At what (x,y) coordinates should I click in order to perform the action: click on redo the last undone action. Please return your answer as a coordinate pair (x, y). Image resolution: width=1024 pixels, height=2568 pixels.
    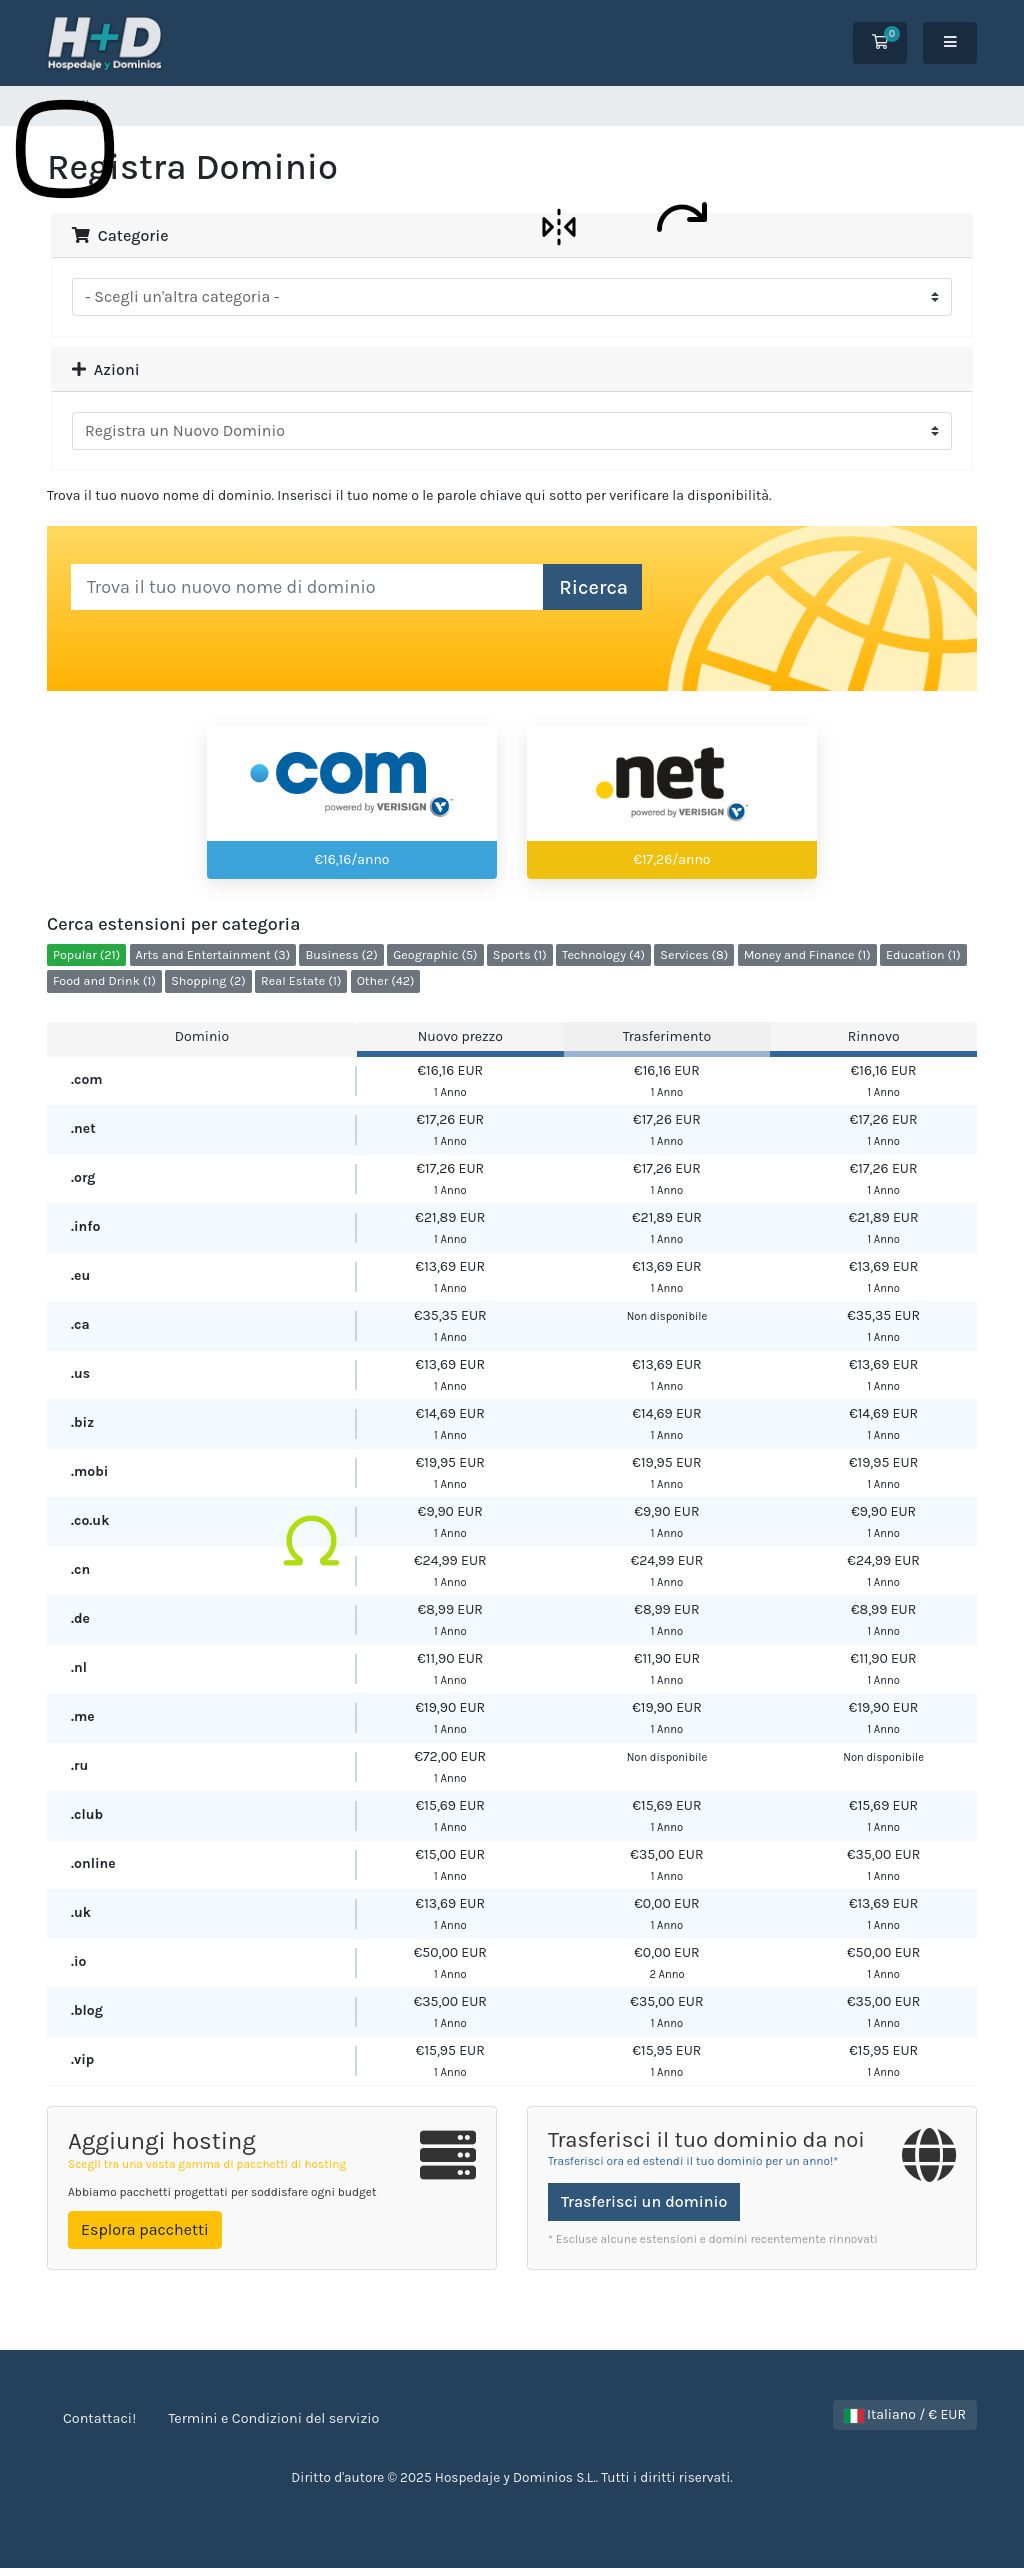
    Looking at the image, I should click on (682, 217).